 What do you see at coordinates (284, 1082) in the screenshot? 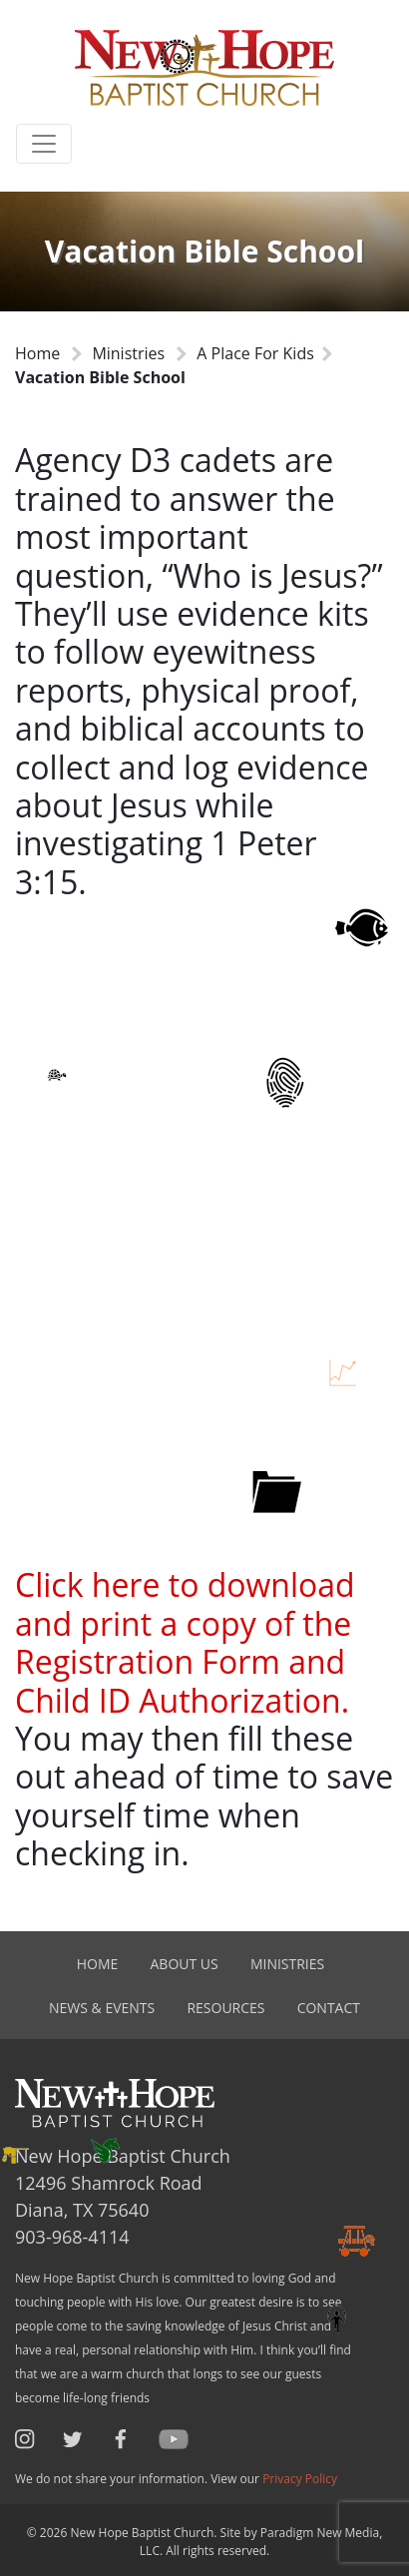
I see `authenticate using fingerprint` at bounding box center [284, 1082].